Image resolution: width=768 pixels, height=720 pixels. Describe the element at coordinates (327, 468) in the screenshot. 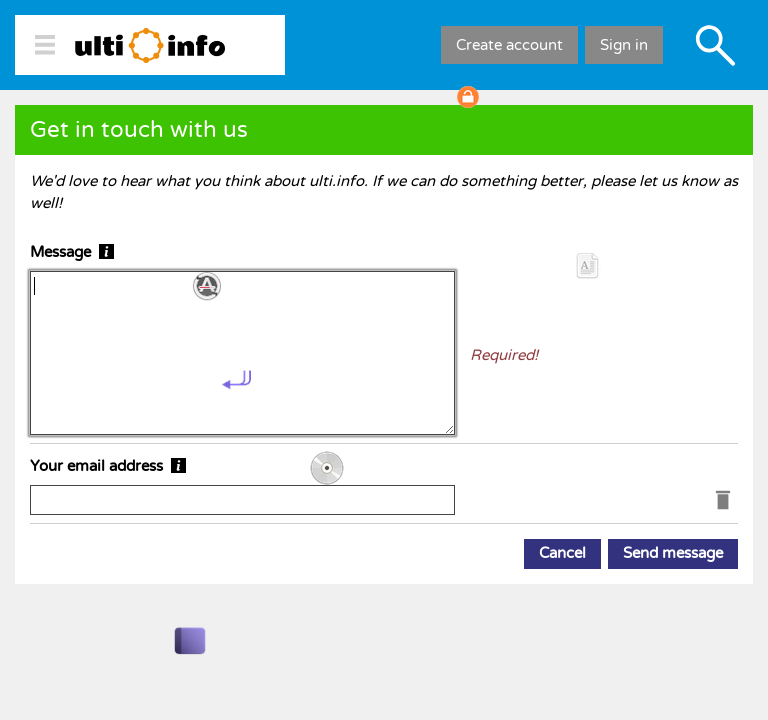

I see `access DVD-ROM drive` at that location.